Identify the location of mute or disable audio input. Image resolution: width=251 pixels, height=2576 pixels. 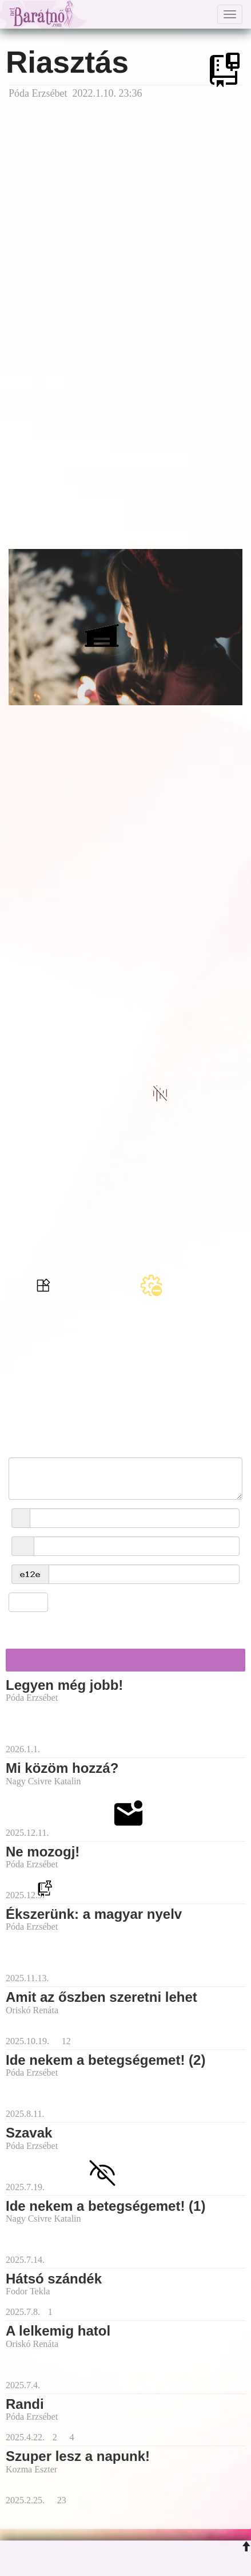
(160, 1093).